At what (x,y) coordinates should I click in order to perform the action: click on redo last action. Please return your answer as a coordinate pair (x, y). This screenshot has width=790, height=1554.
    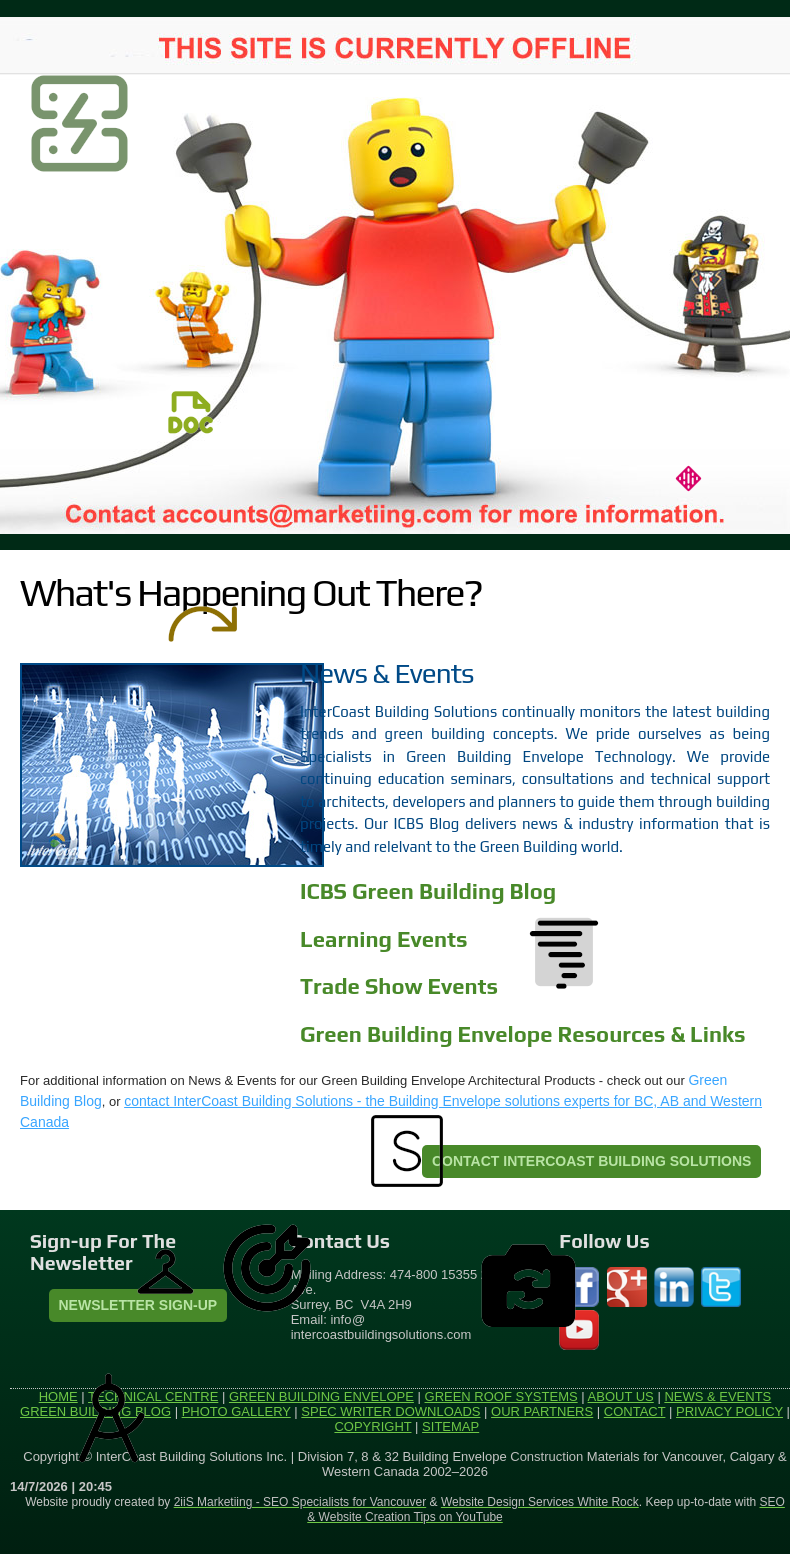
    Looking at the image, I should click on (201, 621).